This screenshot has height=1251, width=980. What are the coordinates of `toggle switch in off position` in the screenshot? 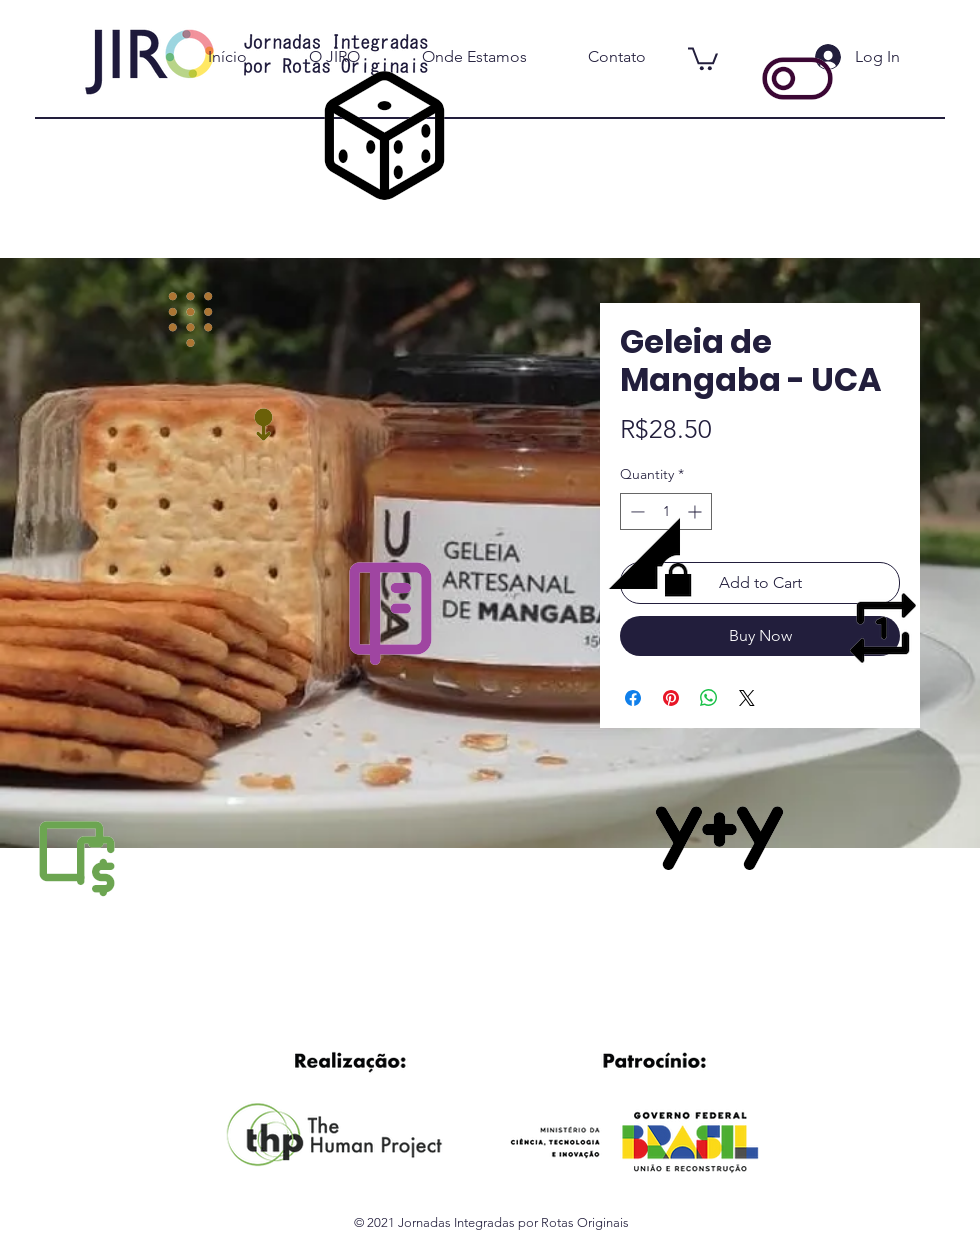 It's located at (797, 78).